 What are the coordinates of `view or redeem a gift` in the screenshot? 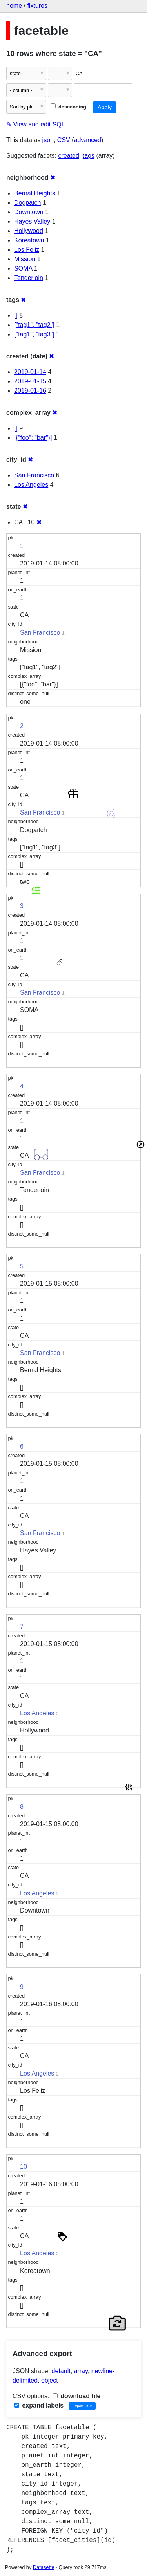 It's located at (73, 794).